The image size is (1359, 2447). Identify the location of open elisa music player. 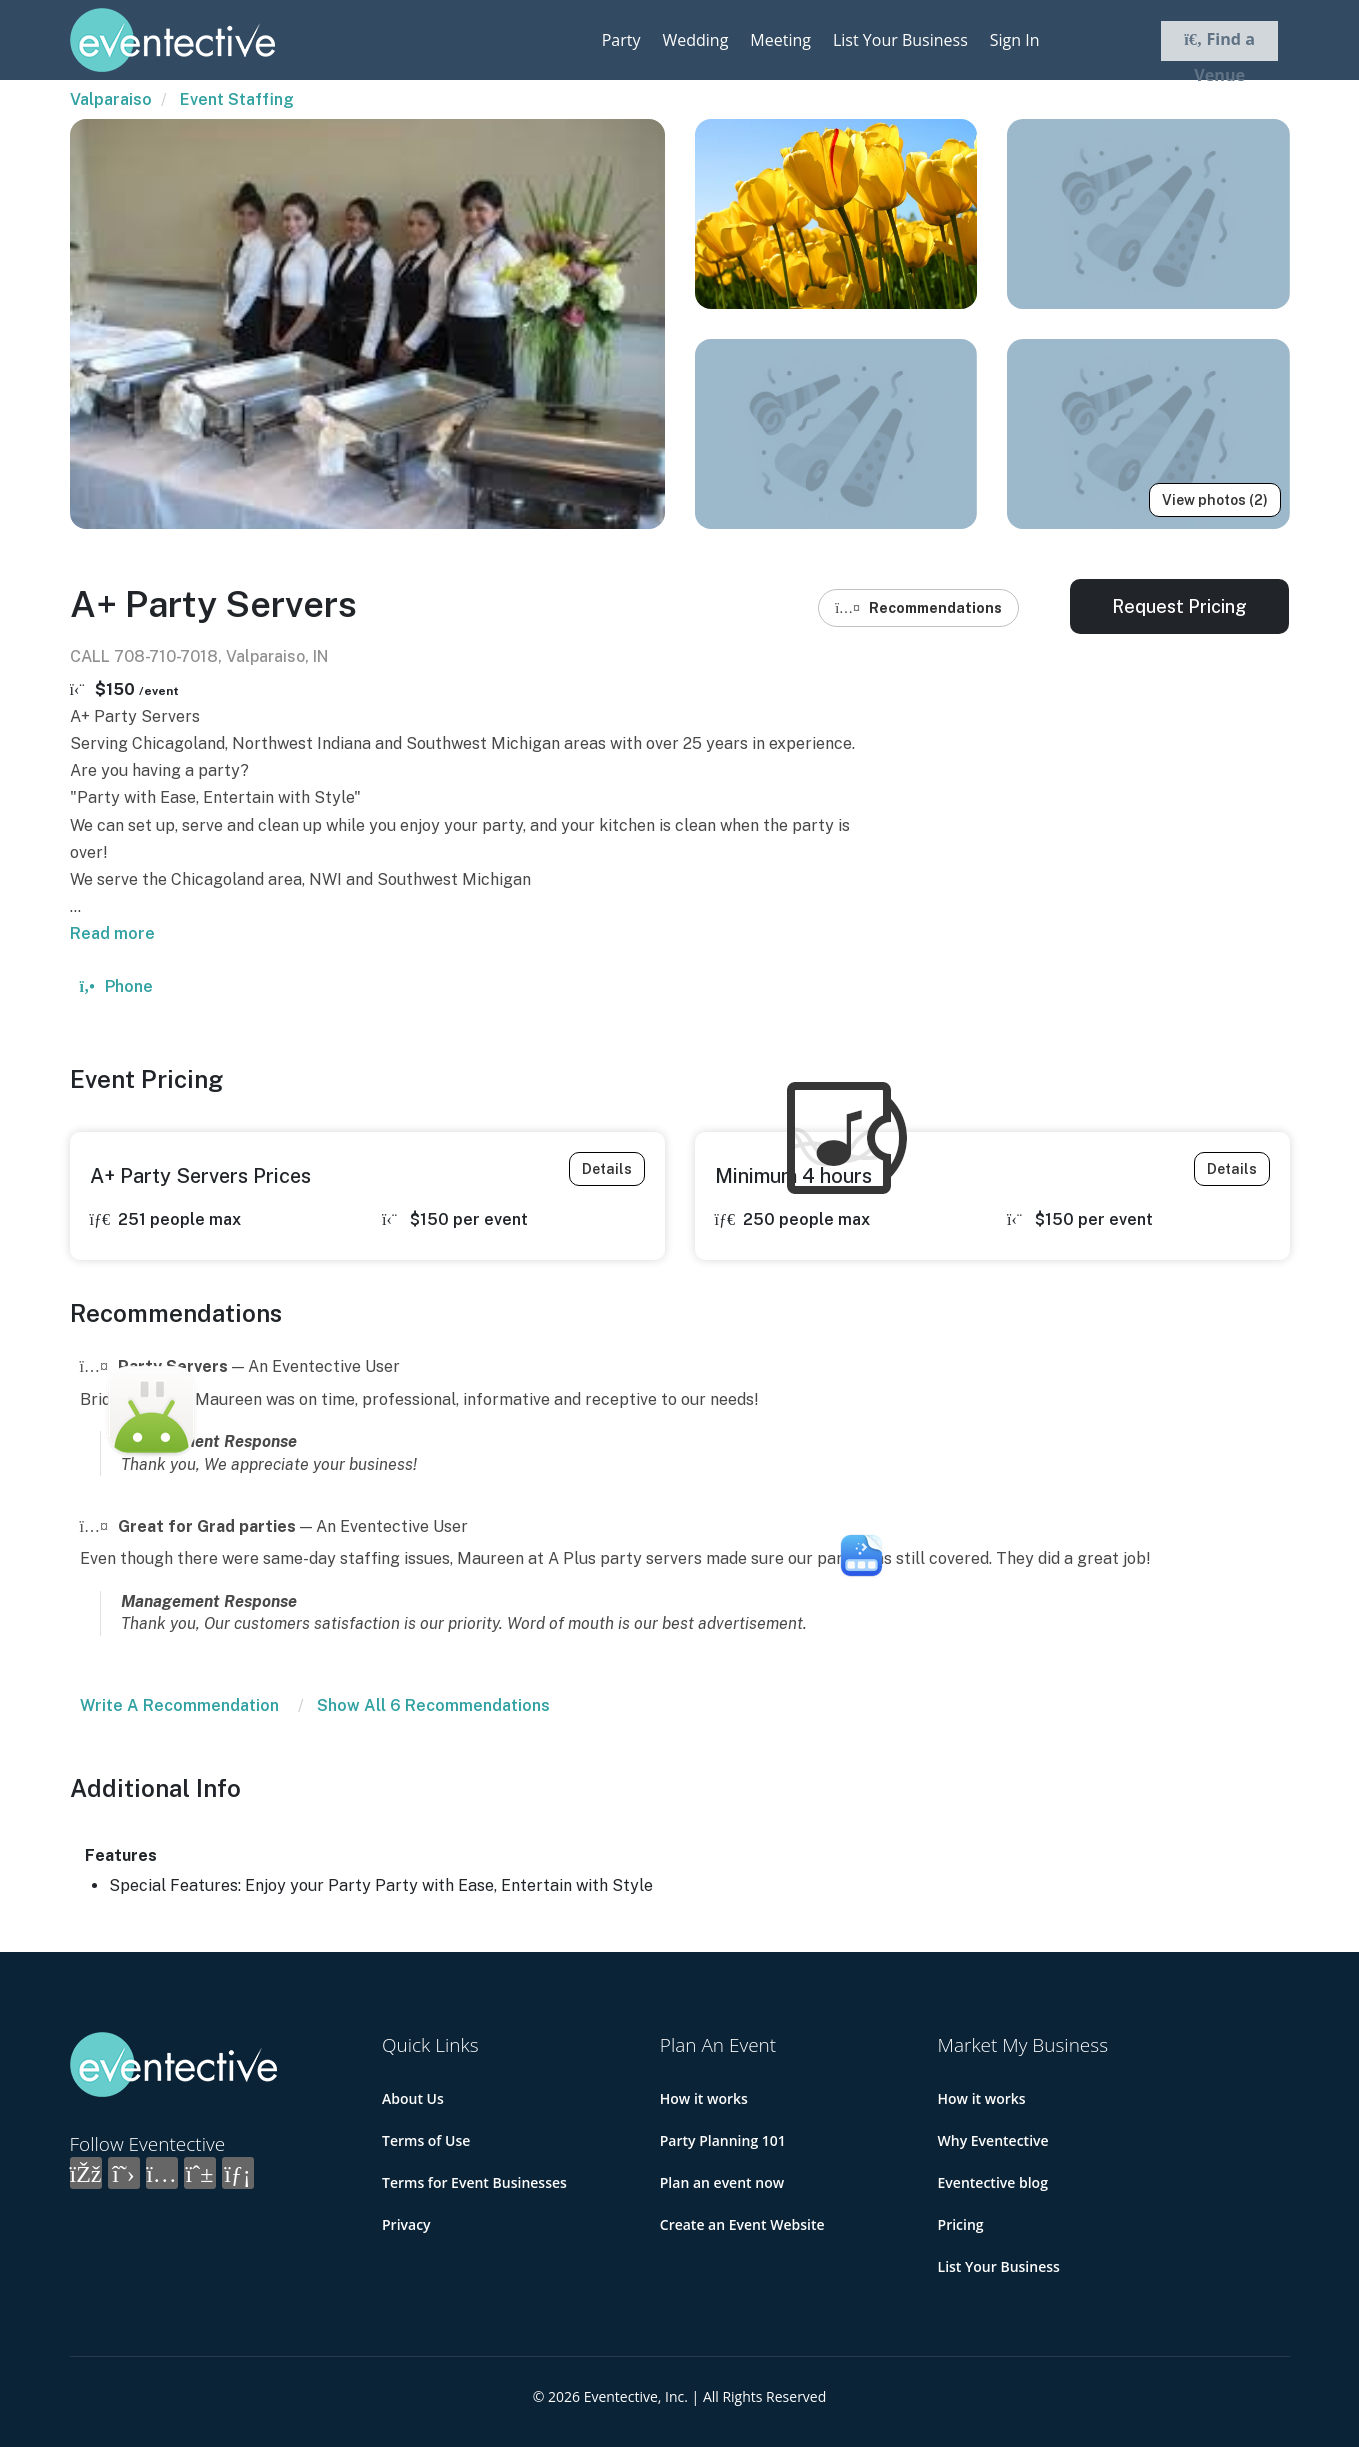
(843, 1138).